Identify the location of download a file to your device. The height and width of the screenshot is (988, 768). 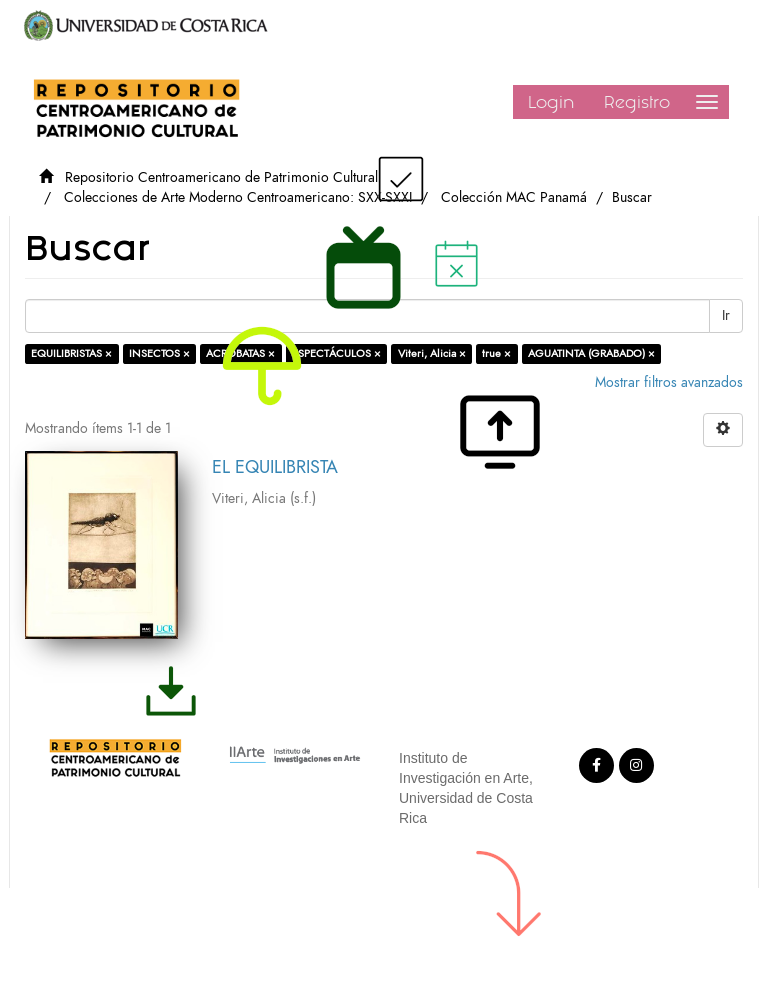
(171, 693).